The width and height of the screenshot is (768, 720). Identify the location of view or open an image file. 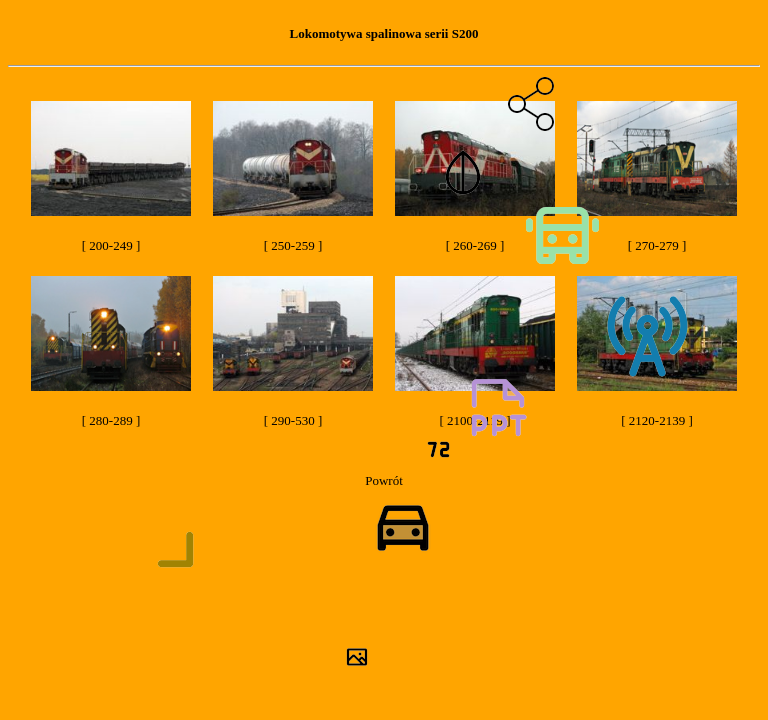
(357, 657).